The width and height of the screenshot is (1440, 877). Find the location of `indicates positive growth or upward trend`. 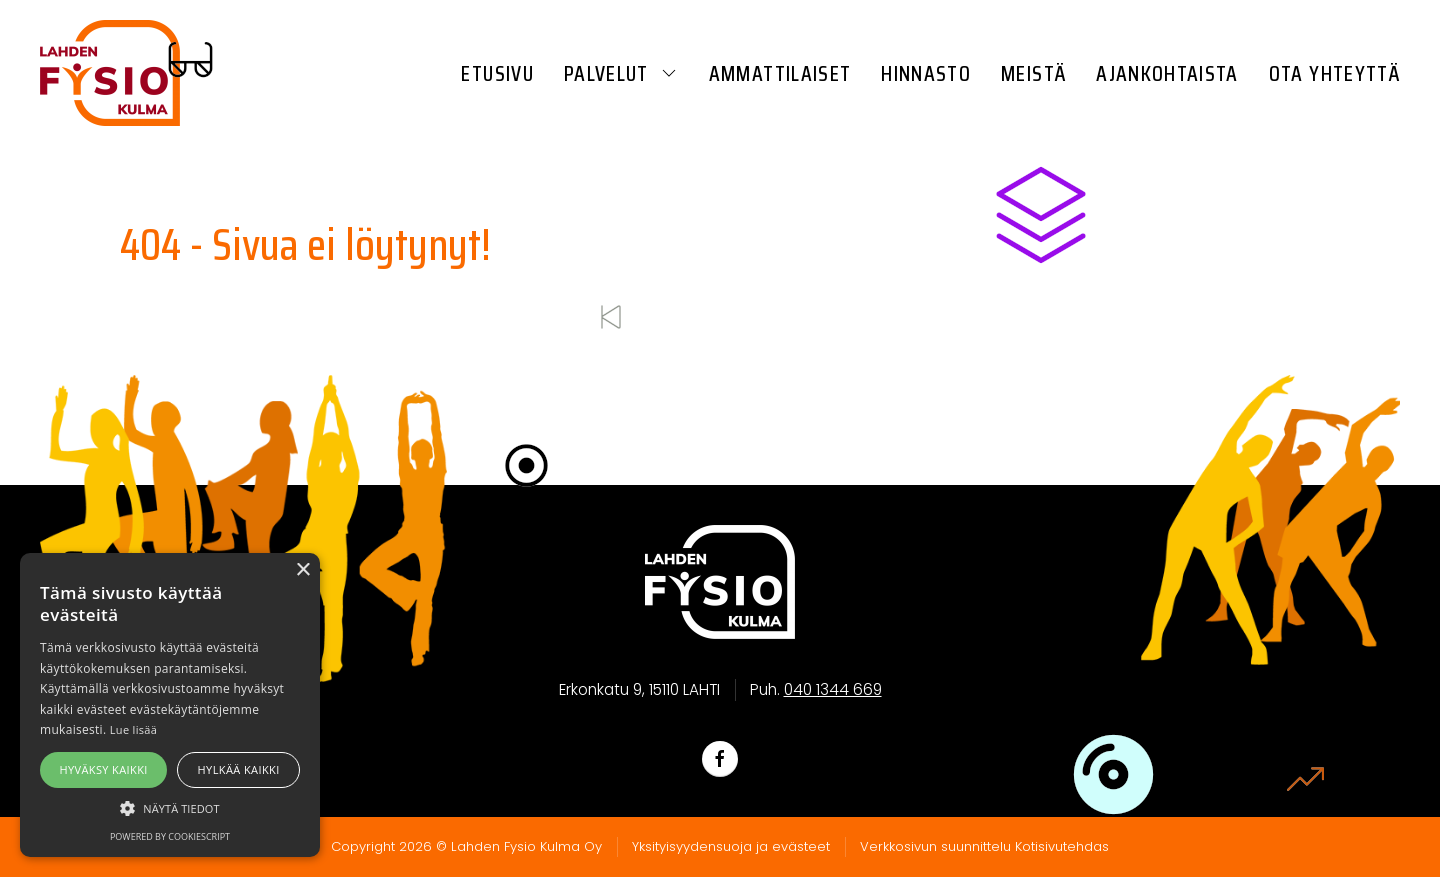

indicates positive growth or upward trend is located at coordinates (1305, 780).